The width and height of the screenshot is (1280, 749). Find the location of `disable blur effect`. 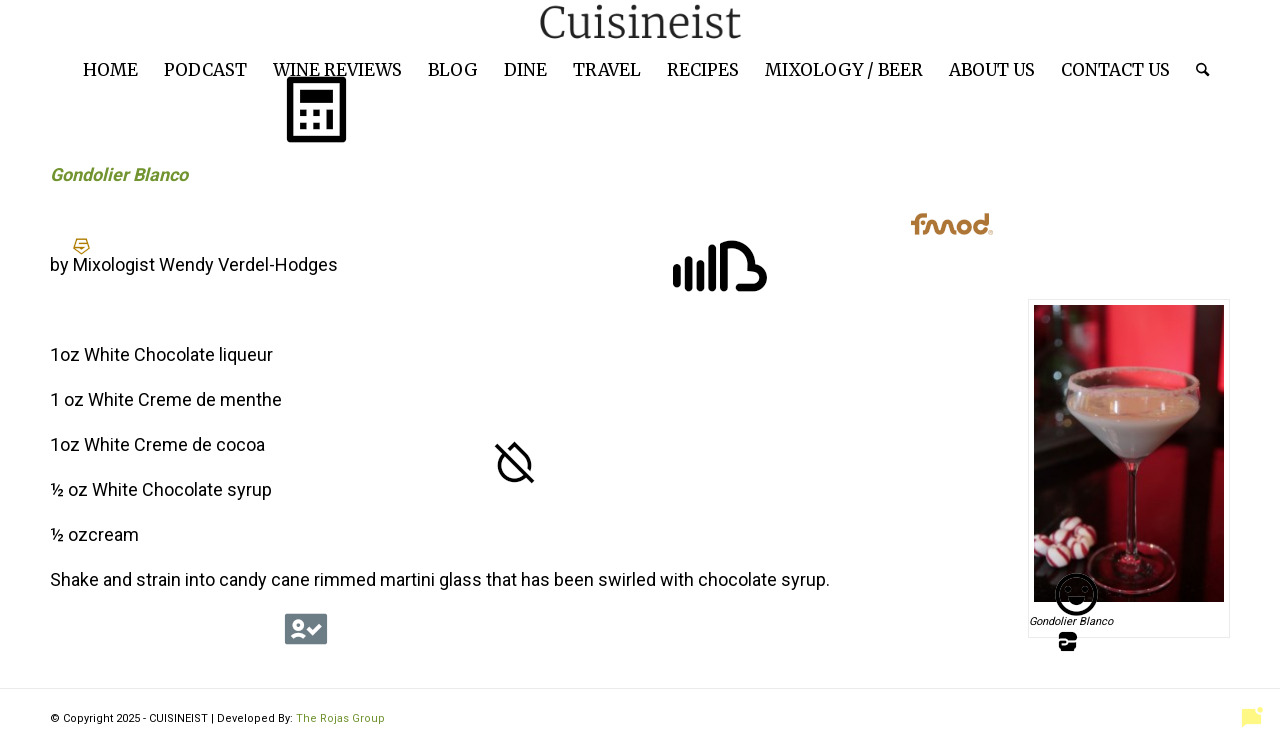

disable blur effect is located at coordinates (514, 463).